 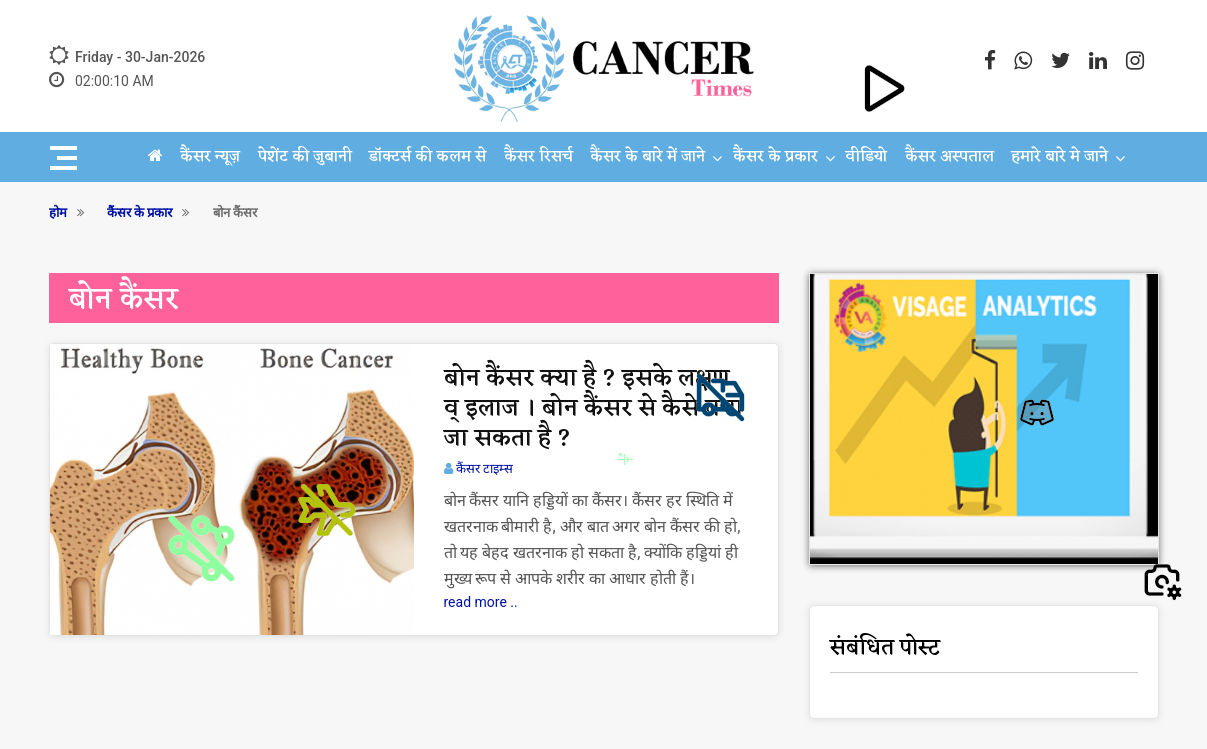 I want to click on add a new cell to the circuit diagram, so click(x=625, y=459).